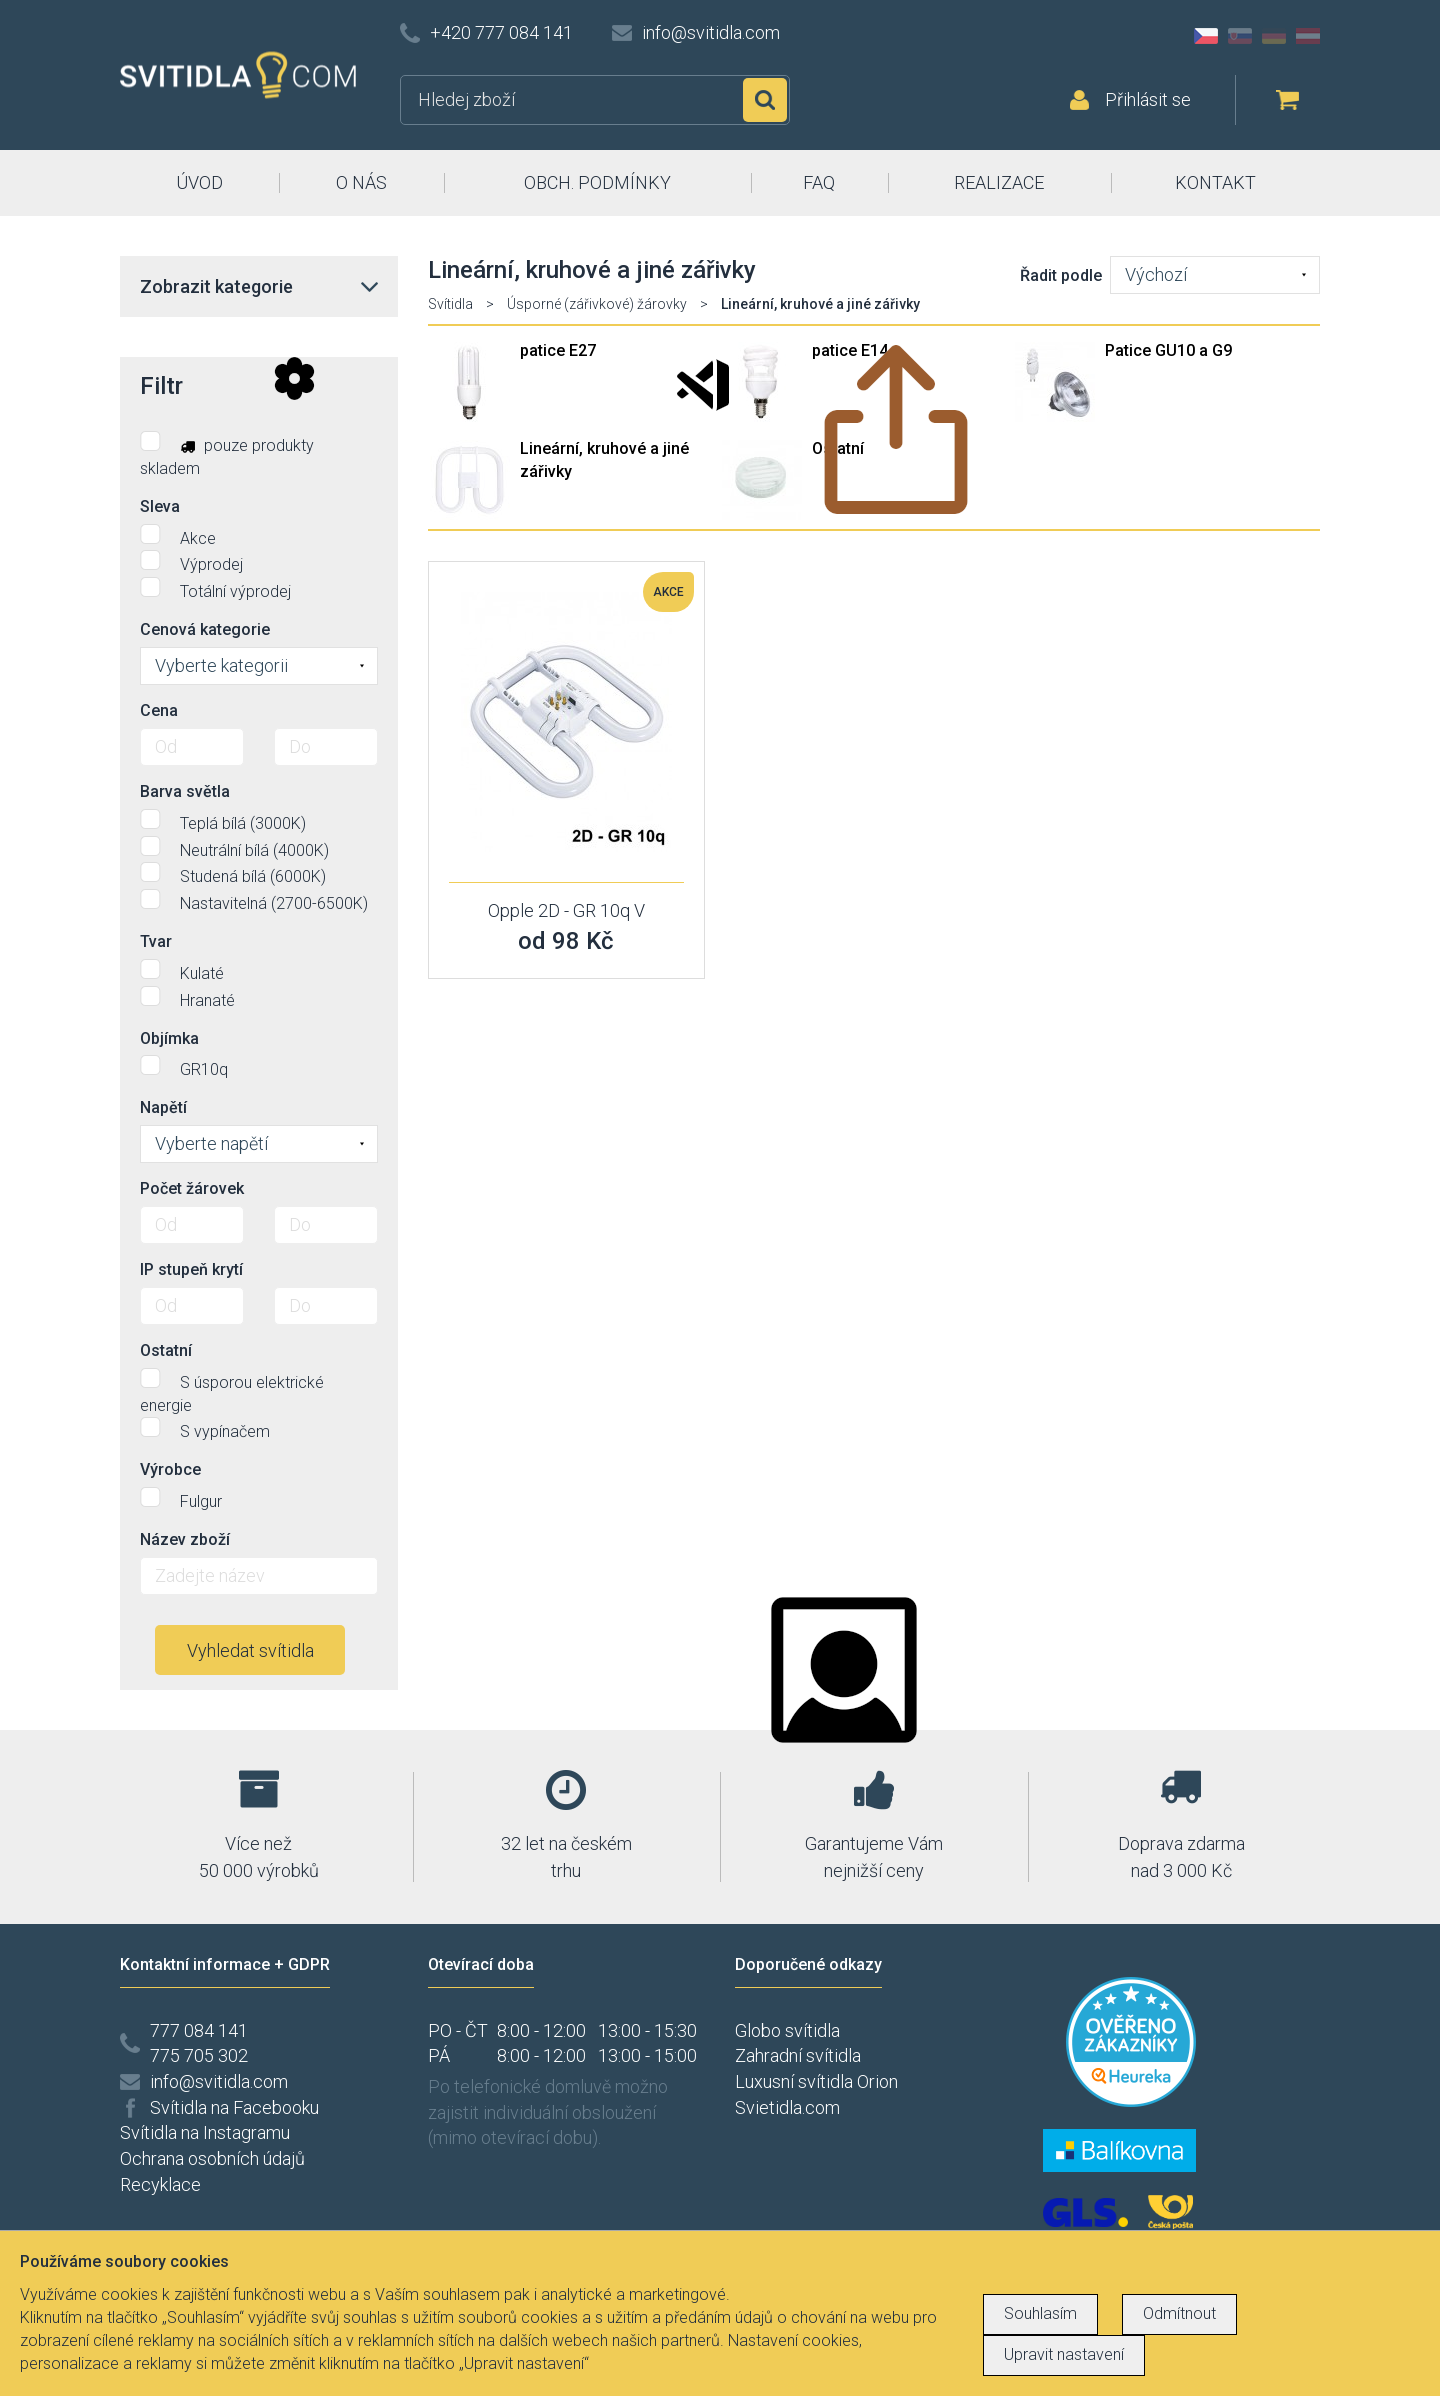  What do you see at coordinates (844, 1670) in the screenshot?
I see `view user profile` at bounding box center [844, 1670].